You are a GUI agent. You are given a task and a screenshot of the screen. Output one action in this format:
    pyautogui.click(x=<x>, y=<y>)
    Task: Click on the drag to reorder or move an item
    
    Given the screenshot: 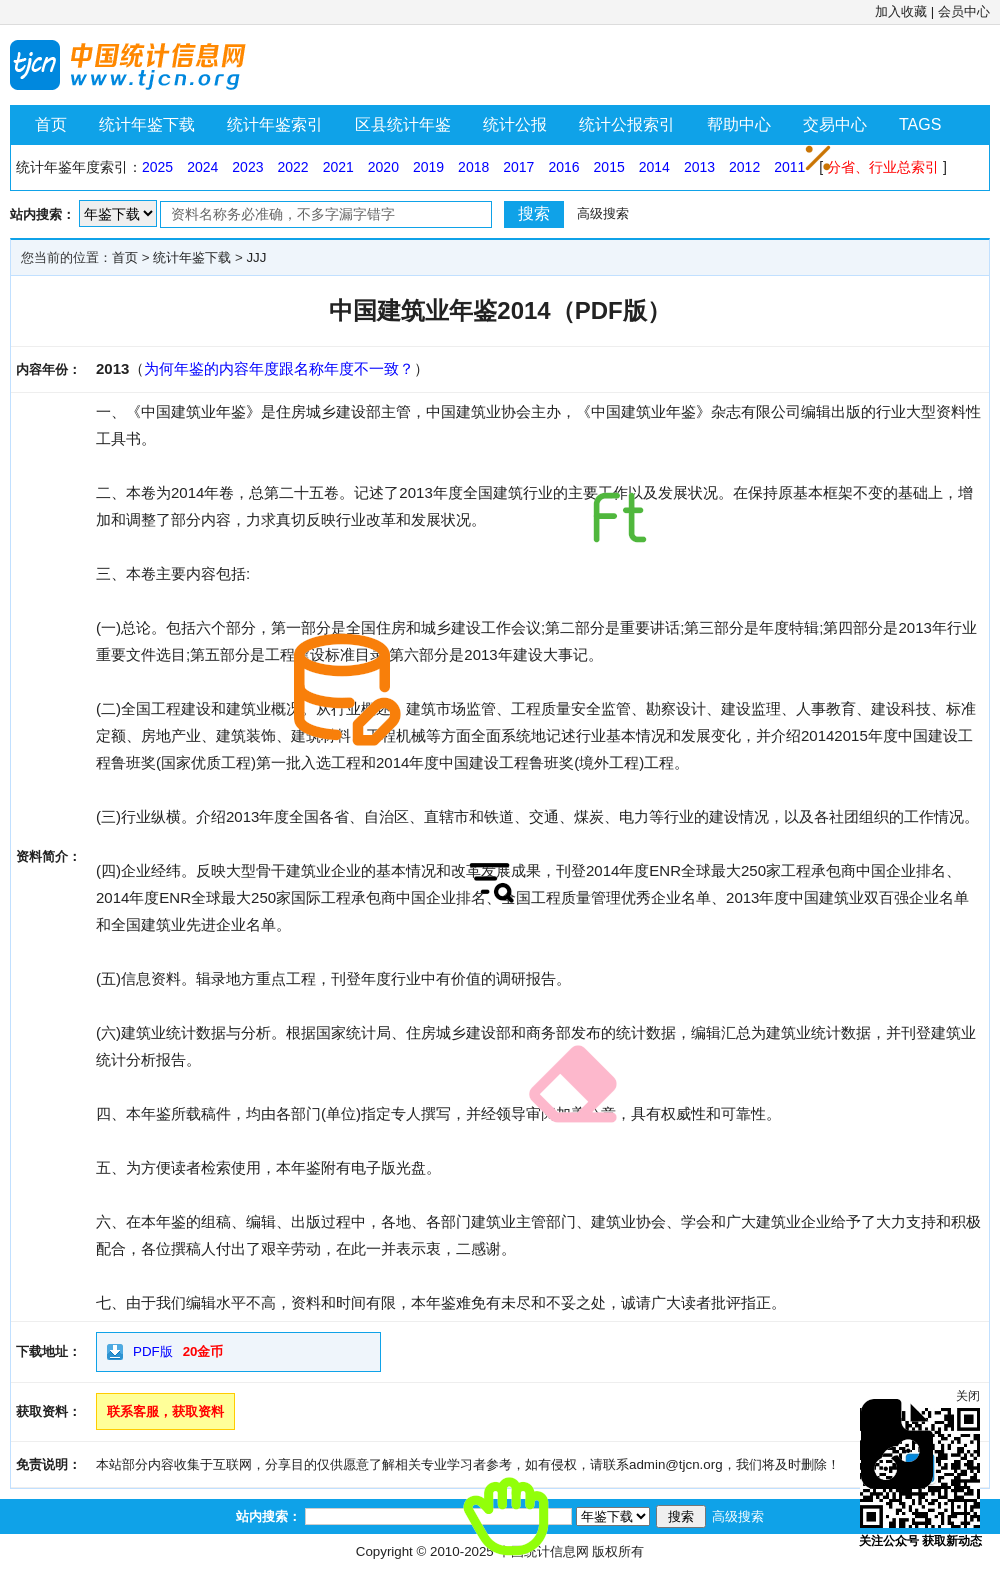 What is the action you would take?
    pyautogui.click(x=507, y=1514)
    